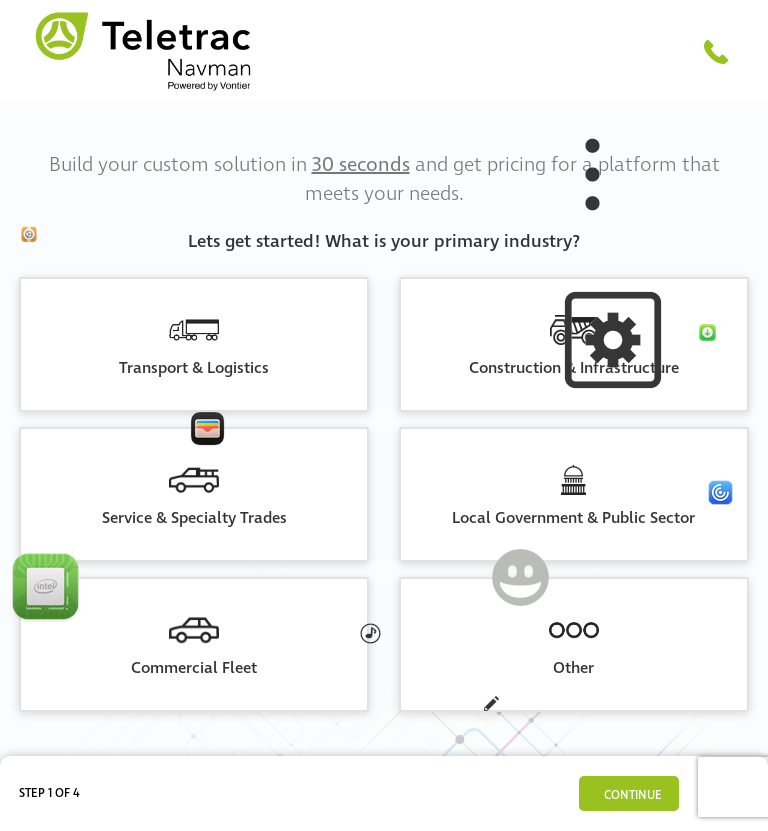 The height and width of the screenshot is (831, 768). Describe the element at coordinates (592, 174) in the screenshot. I see `access more options or settings` at that location.